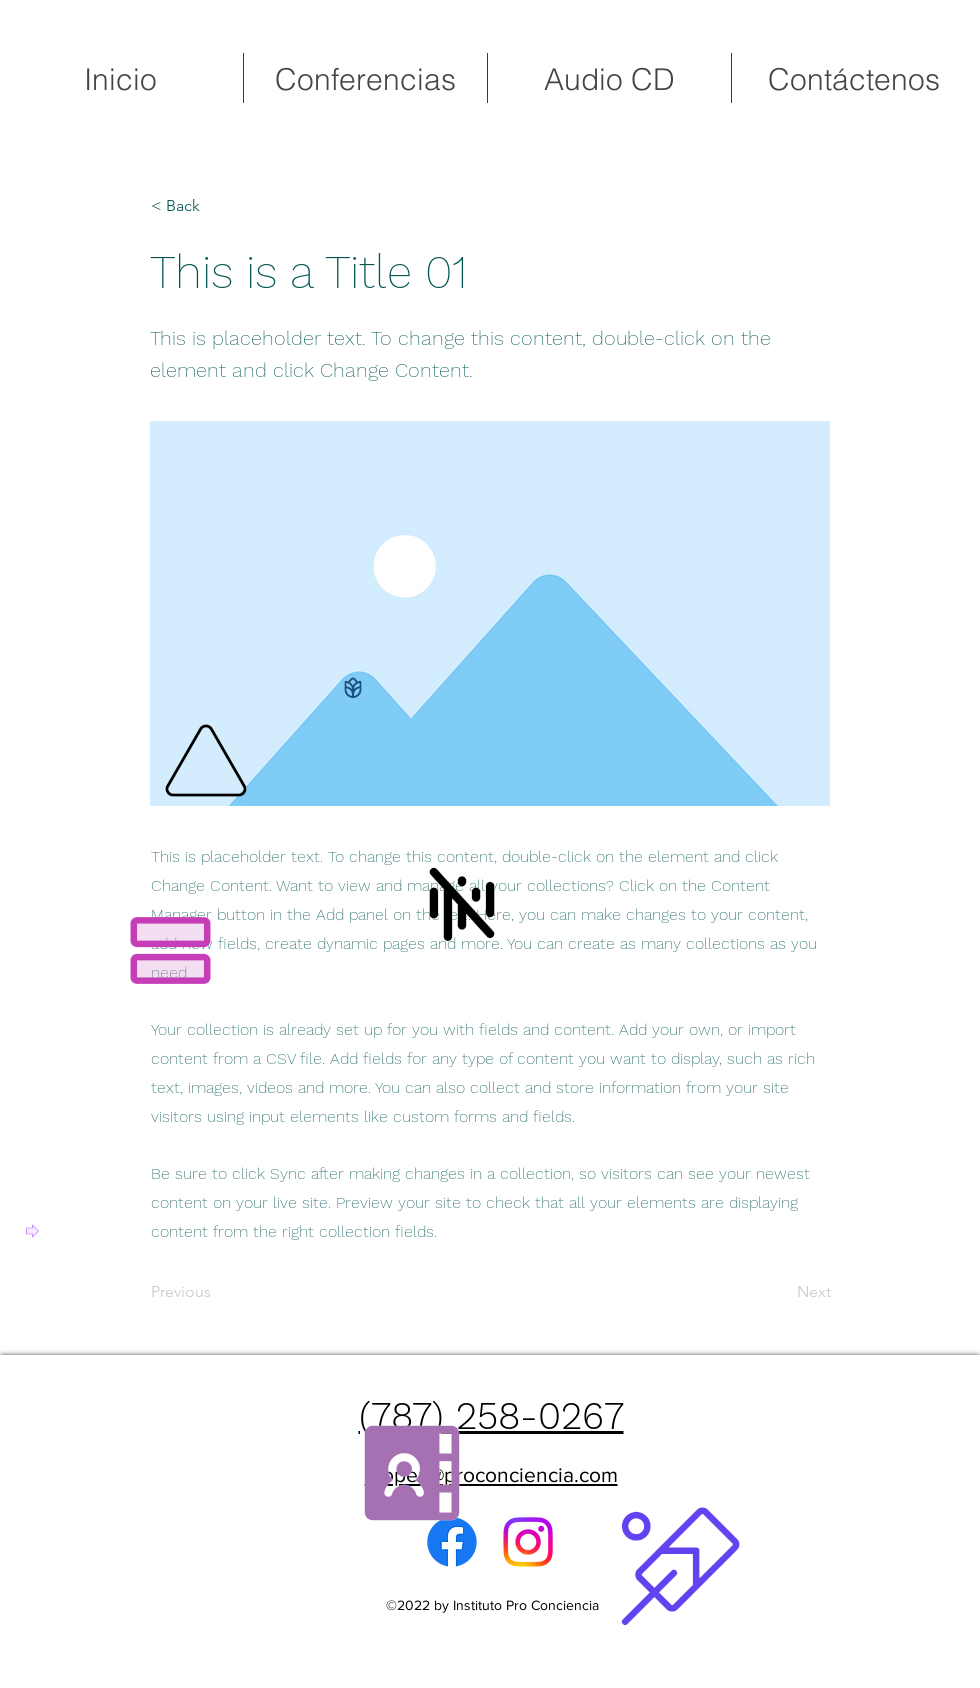 The height and width of the screenshot is (1688, 980). I want to click on play or start media content, so click(206, 762).